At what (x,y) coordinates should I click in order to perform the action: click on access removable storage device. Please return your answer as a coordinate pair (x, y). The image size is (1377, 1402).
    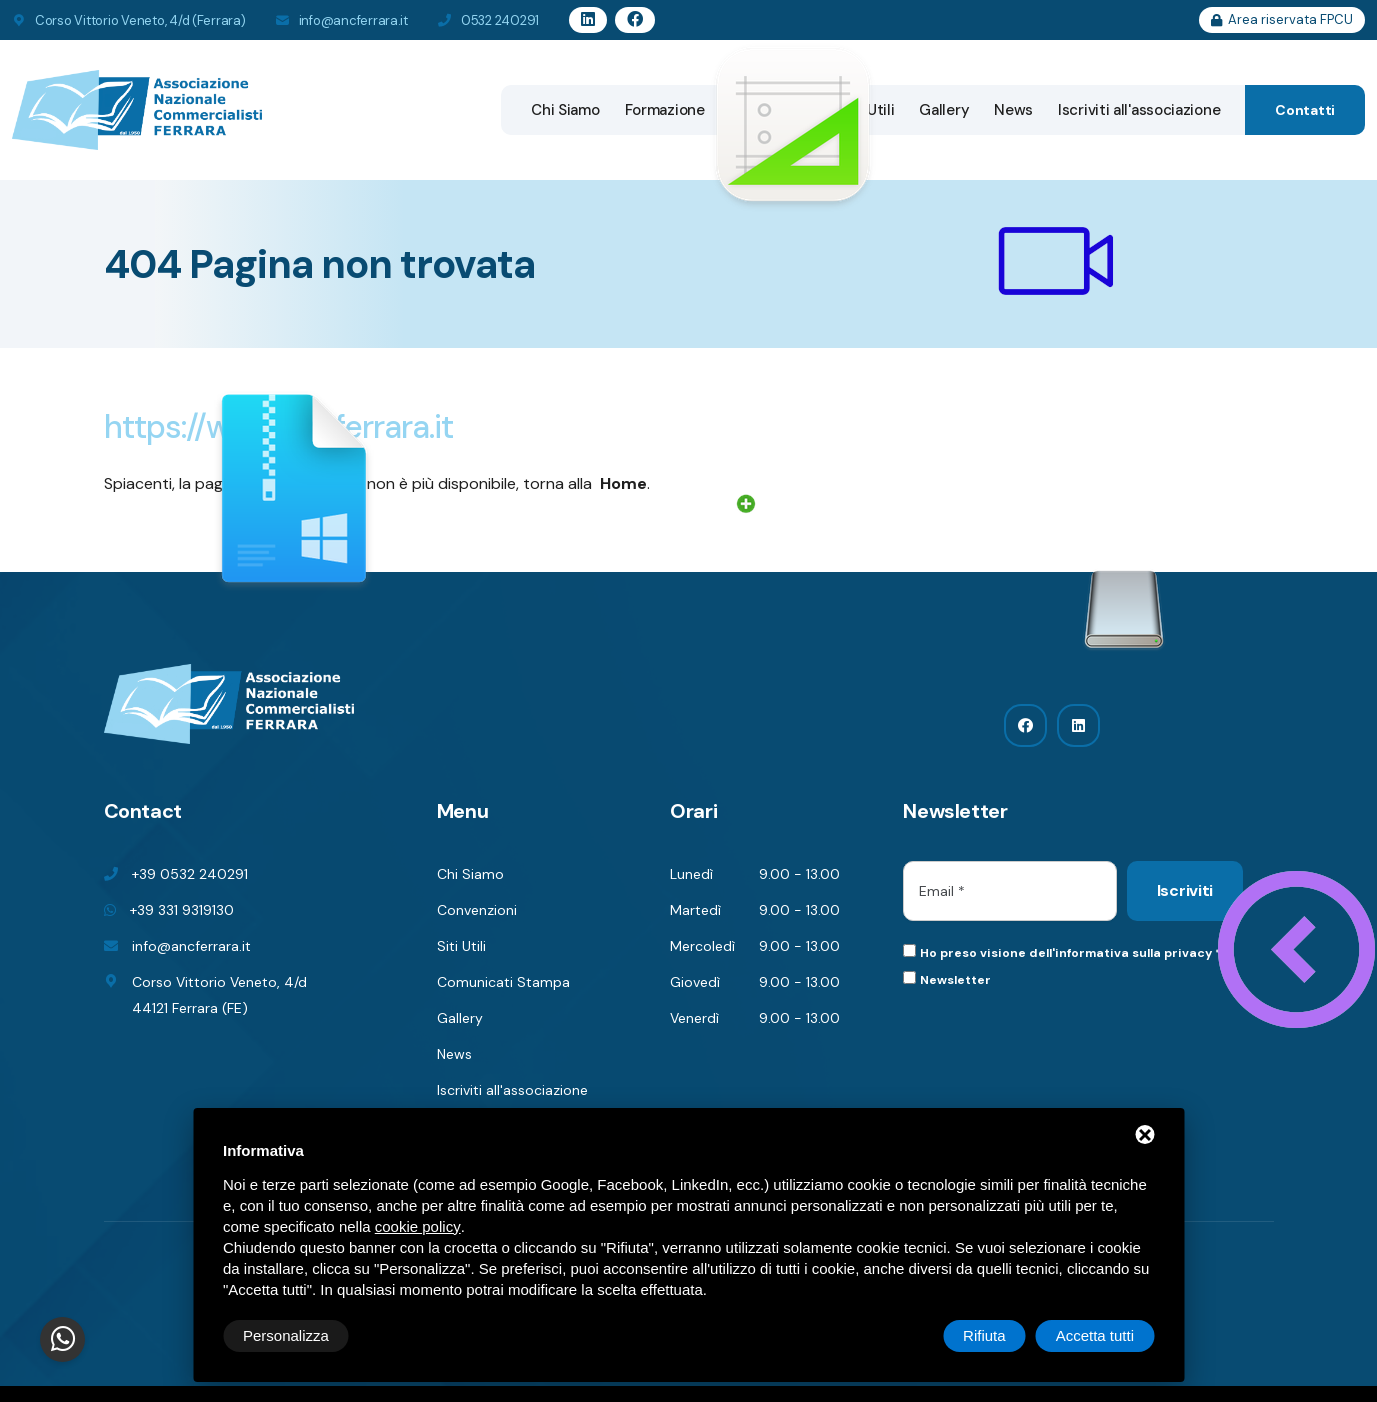
    Looking at the image, I should click on (1124, 610).